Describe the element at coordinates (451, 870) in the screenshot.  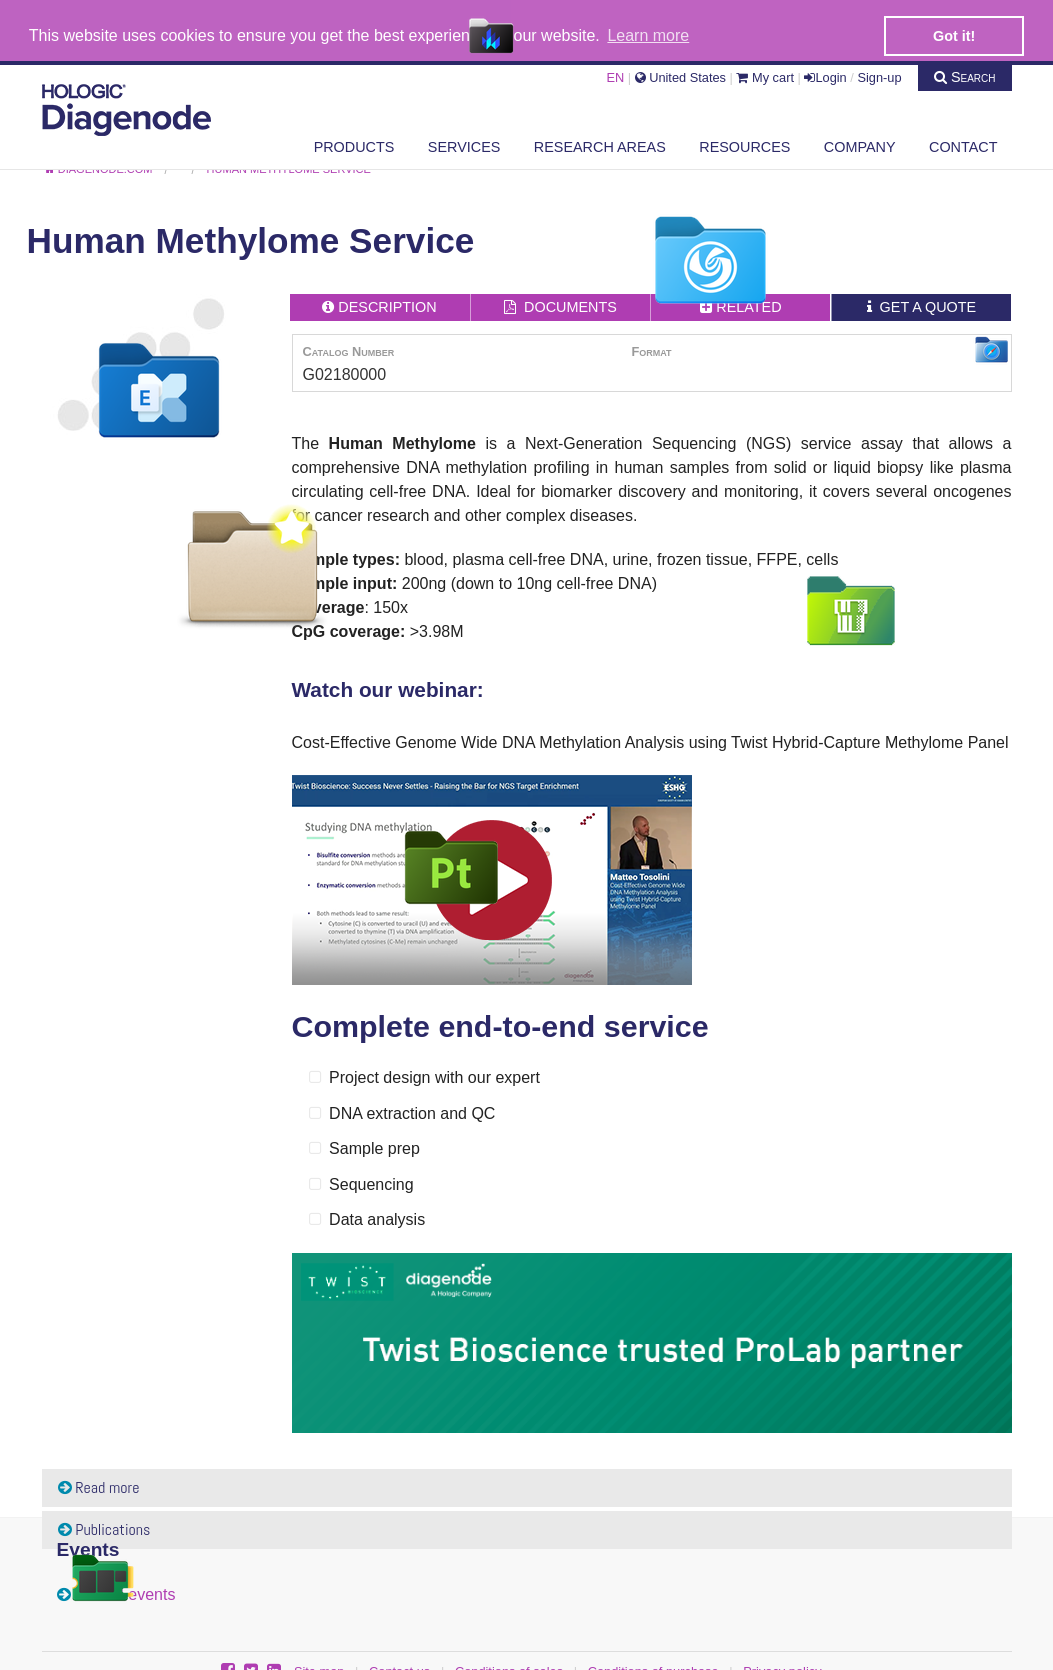
I see `open folder containing Adobe Substance Painter project files` at that location.